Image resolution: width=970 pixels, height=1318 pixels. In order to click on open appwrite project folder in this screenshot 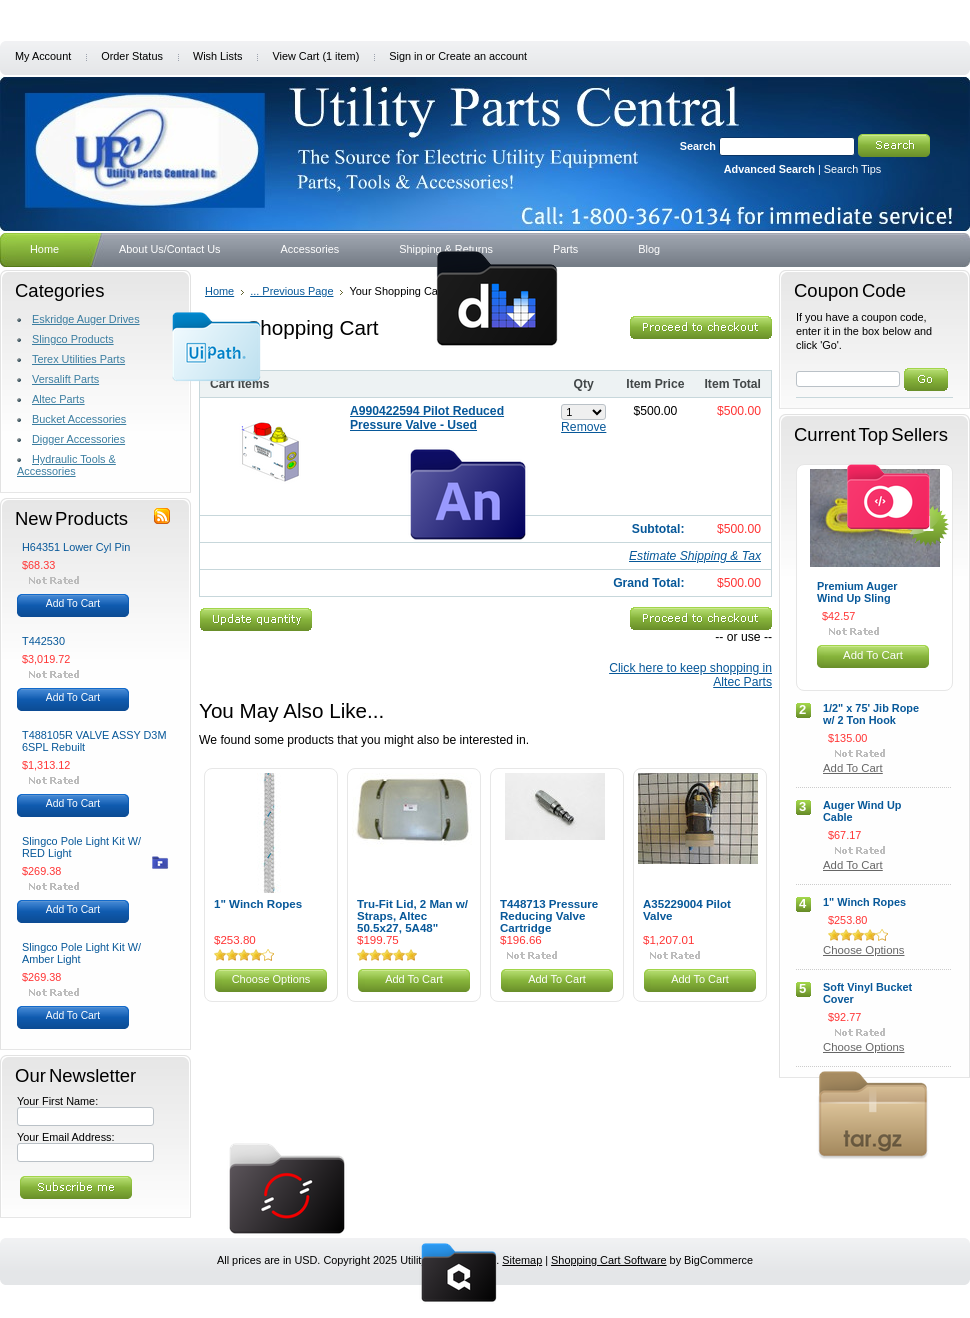, I will do `click(888, 499)`.